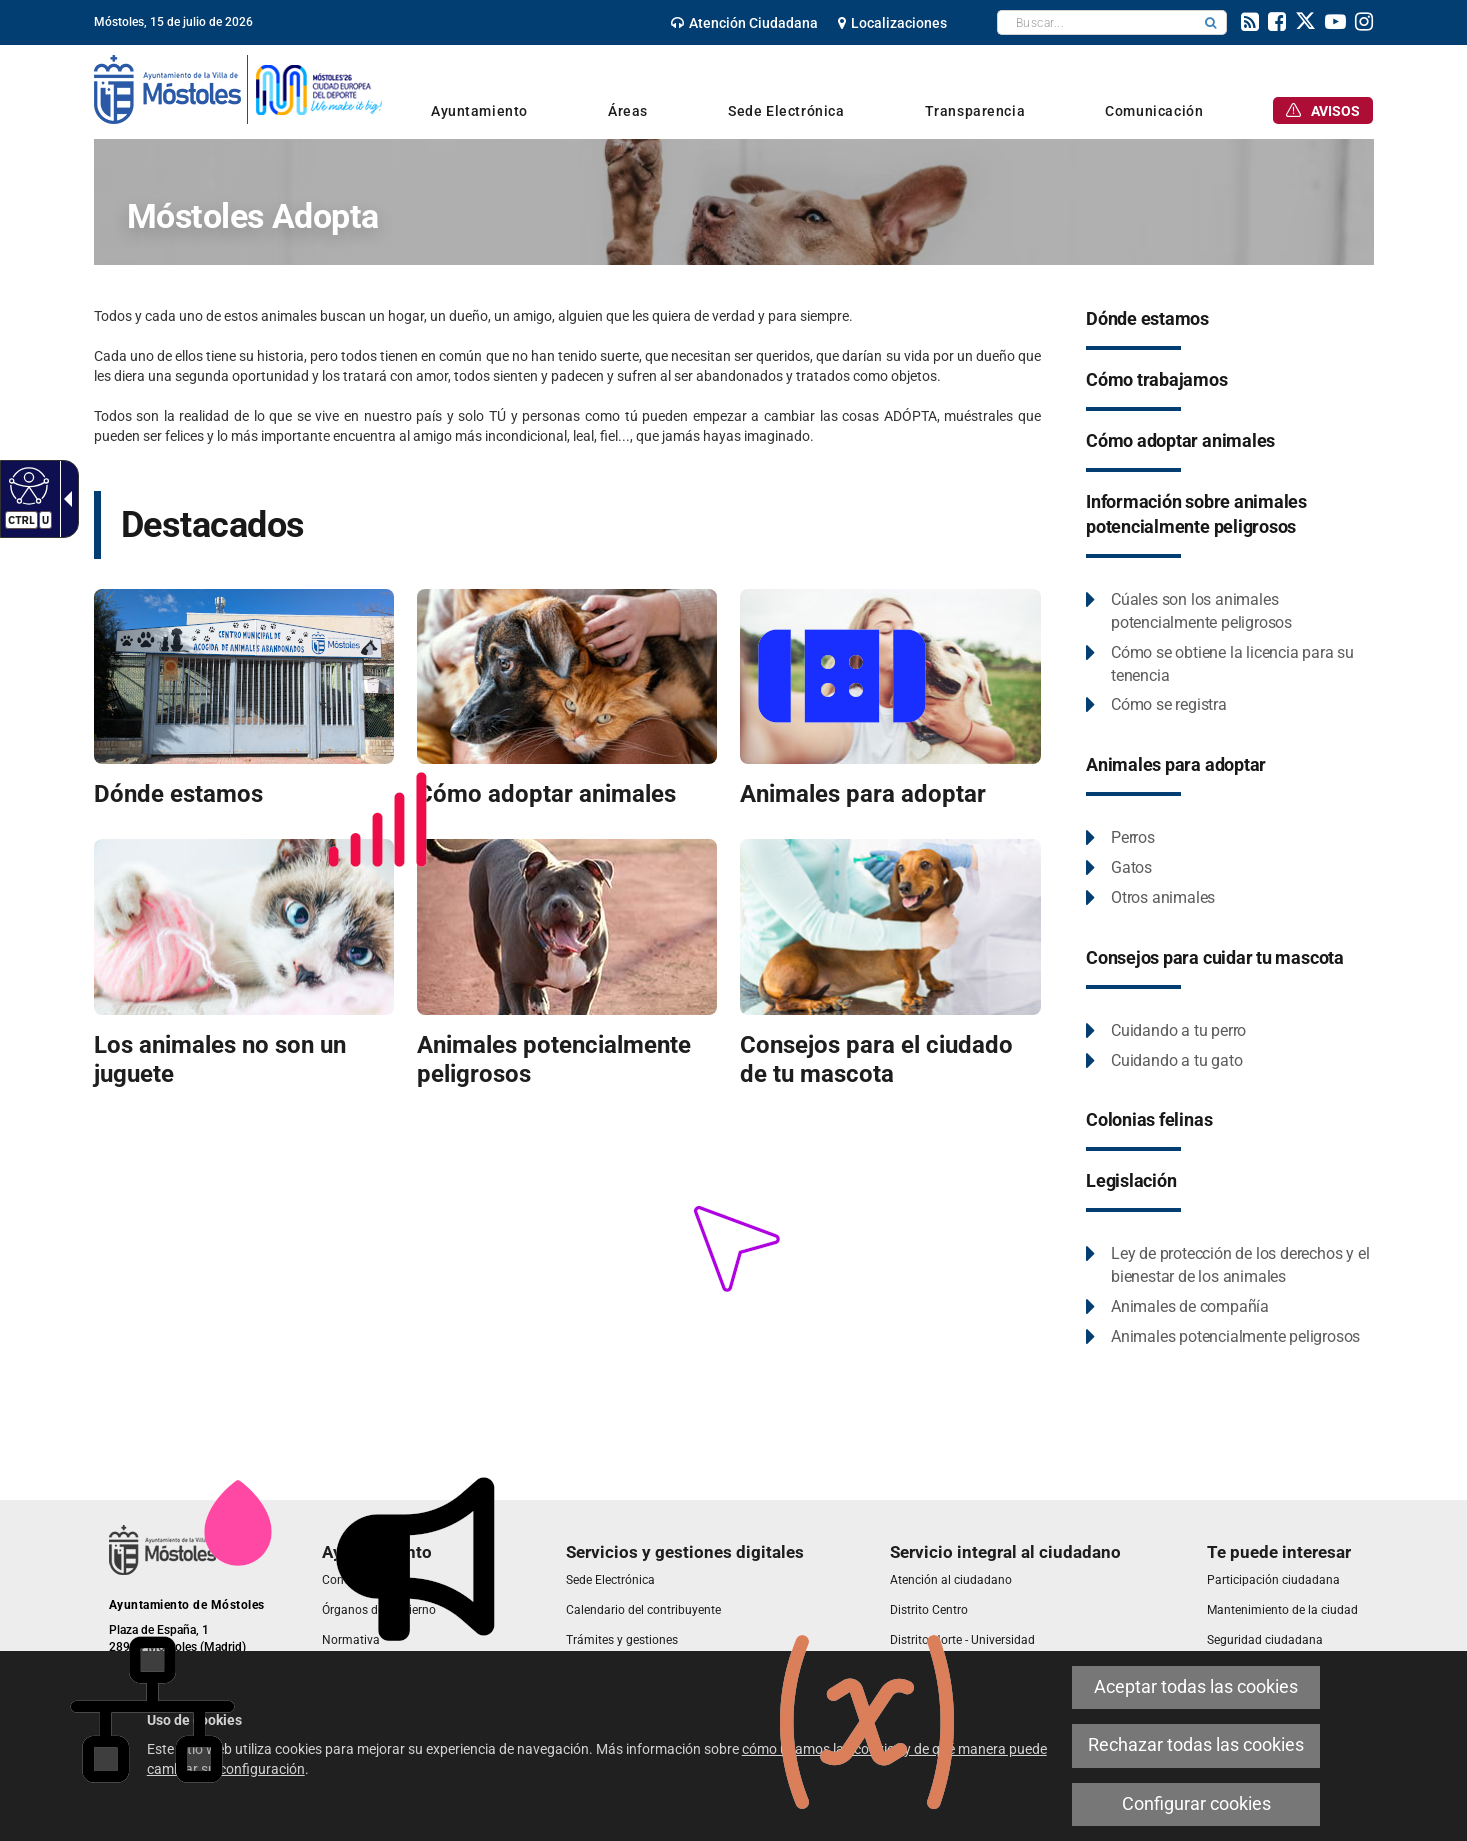 This screenshot has height=1841, width=1467. Describe the element at coordinates (238, 1526) in the screenshot. I see `indicates water or liquid-related feature` at that location.